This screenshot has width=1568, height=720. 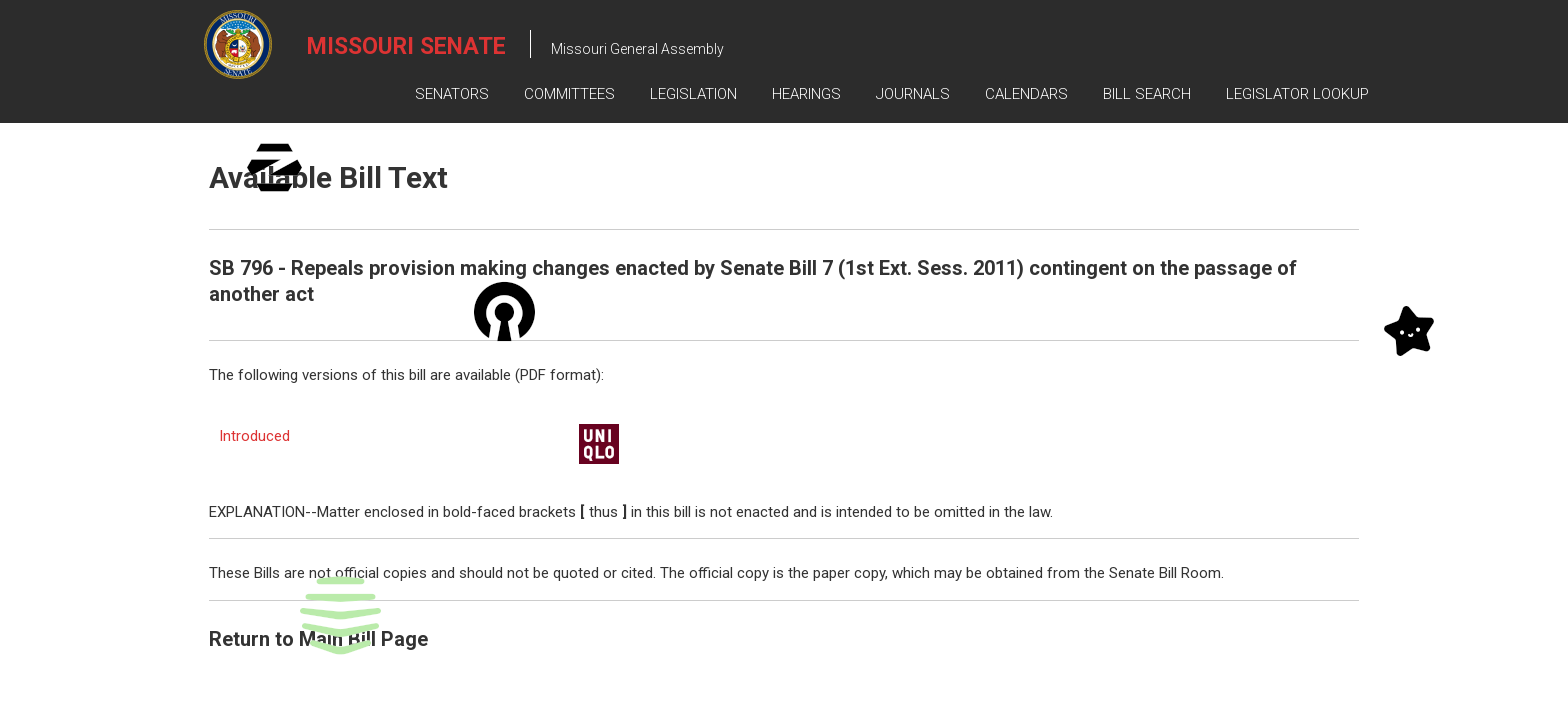 I want to click on zorin os logo, so click(x=274, y=167).